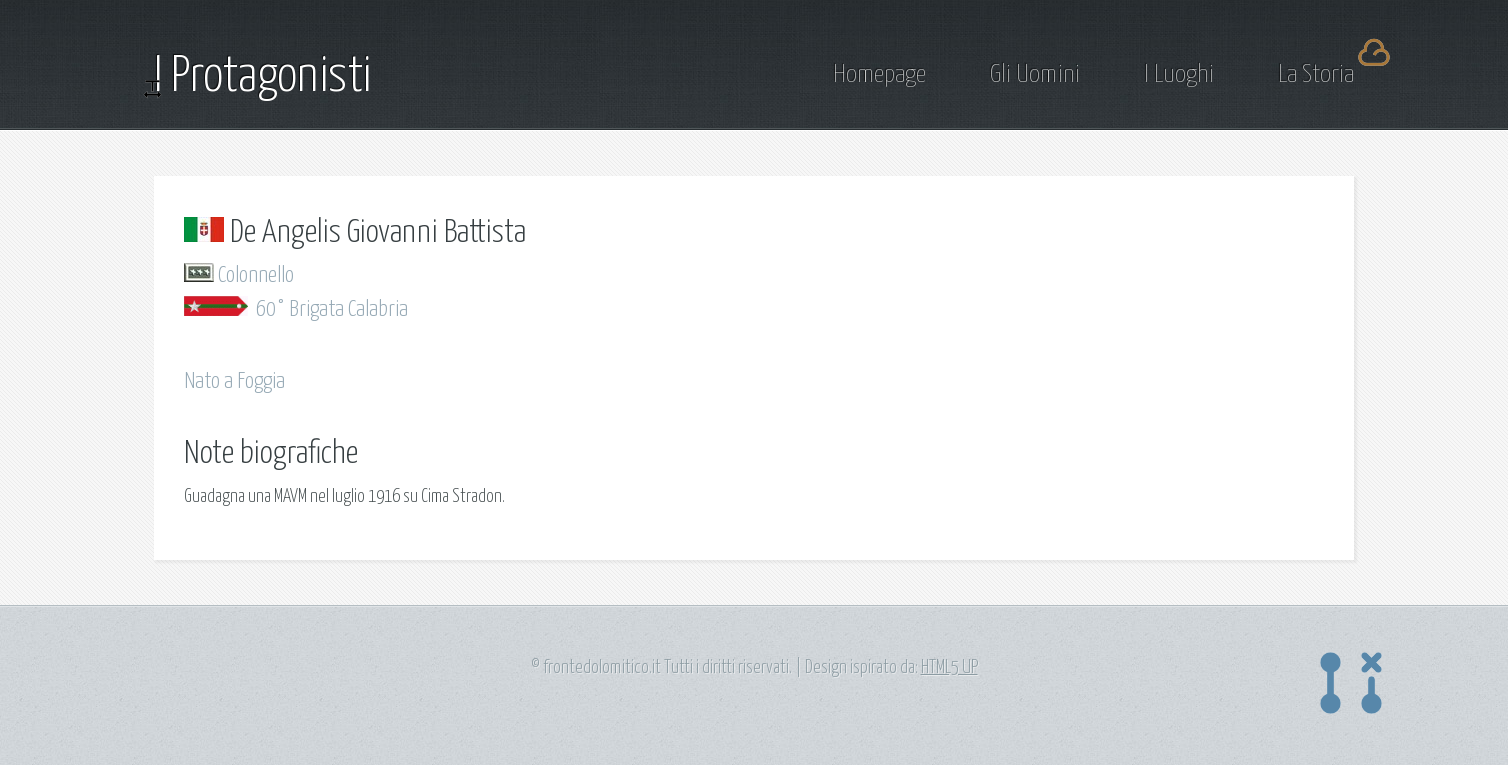  I want to click on cloud storage or sync status, so click(1374, 53).